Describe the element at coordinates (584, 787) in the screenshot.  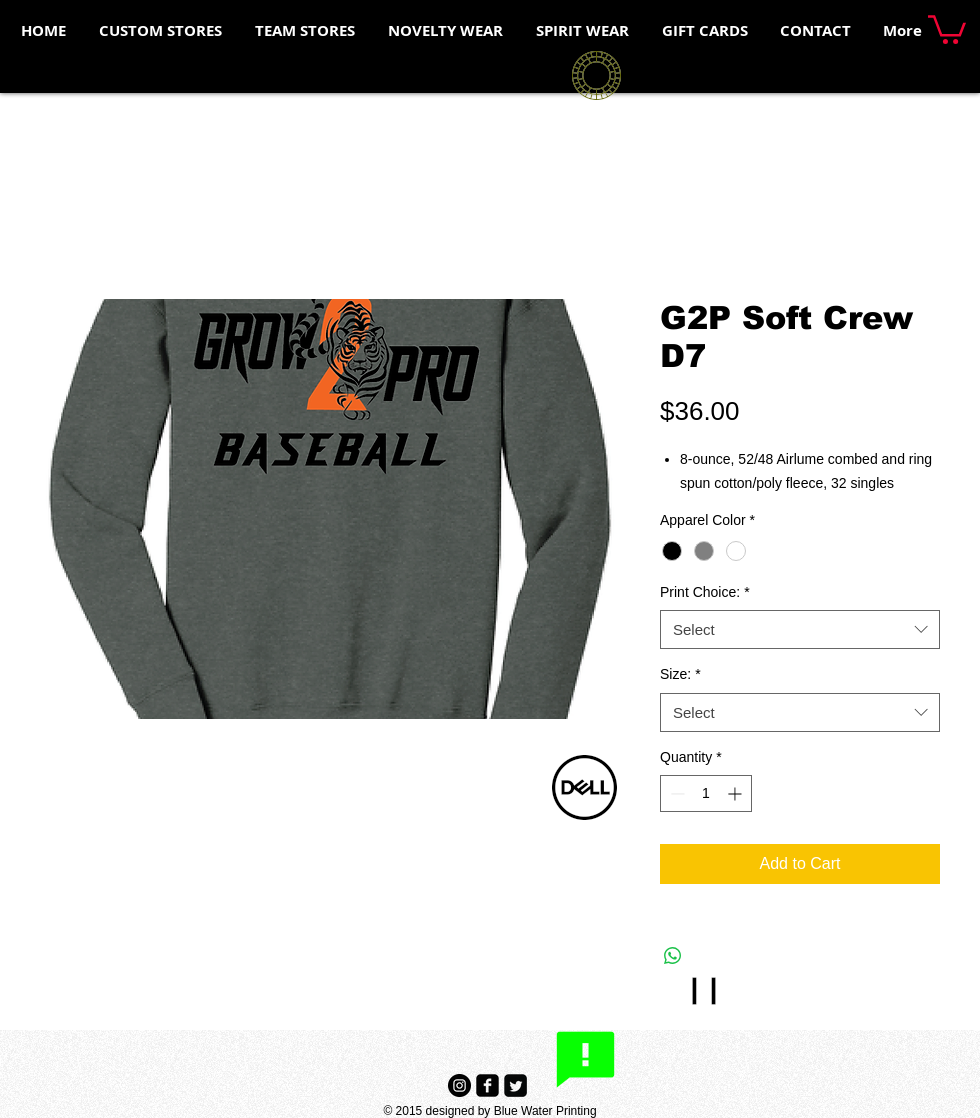
I see `dell brand or product identifier` at that location.